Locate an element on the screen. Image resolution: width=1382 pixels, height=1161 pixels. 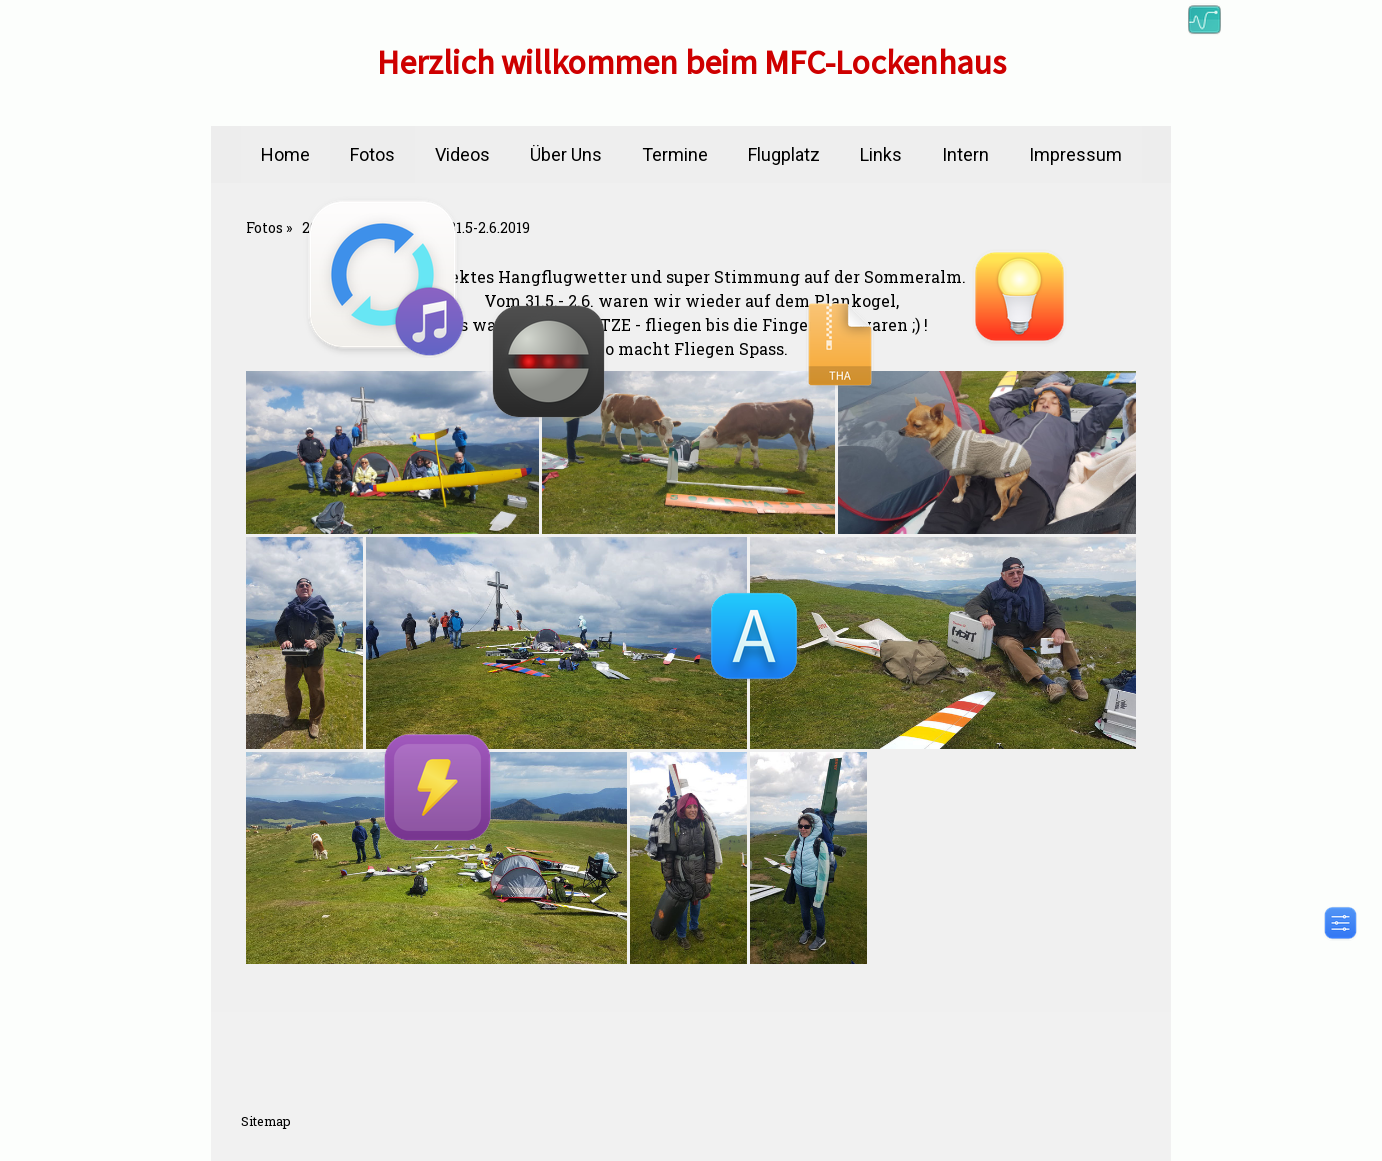
open desktop display settings is located at coordinates (1340, 923).